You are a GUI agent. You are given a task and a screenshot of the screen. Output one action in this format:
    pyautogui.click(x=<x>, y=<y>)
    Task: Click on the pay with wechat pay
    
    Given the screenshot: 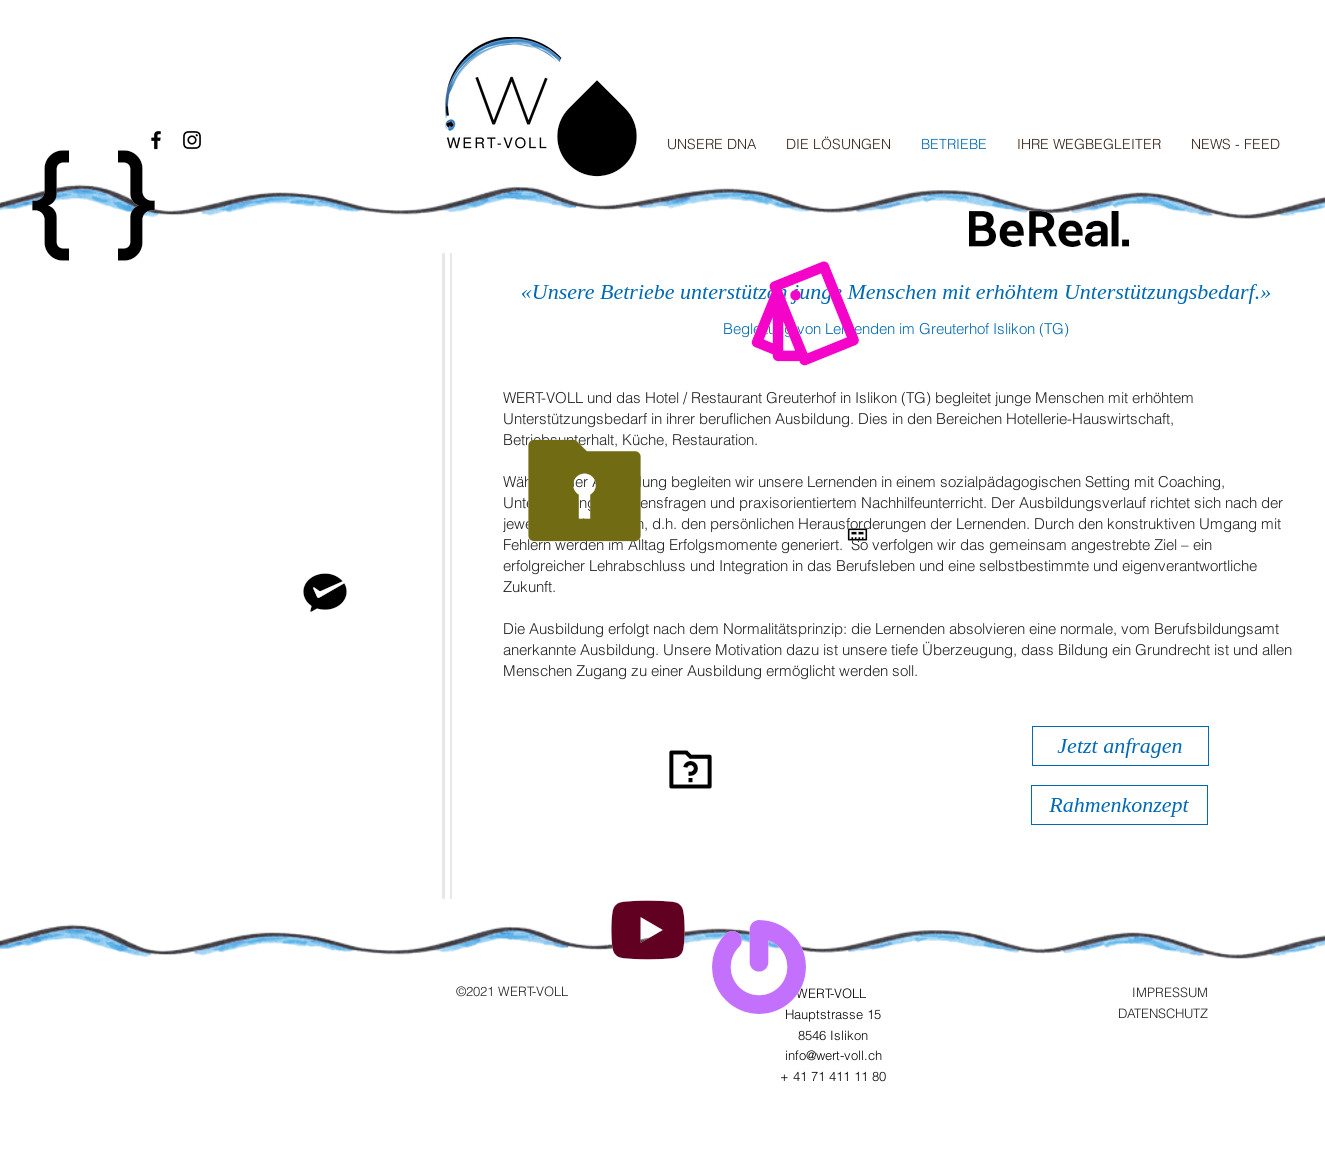 What is the action you would take?
    pyautogui.click(x=325, y=592)
    